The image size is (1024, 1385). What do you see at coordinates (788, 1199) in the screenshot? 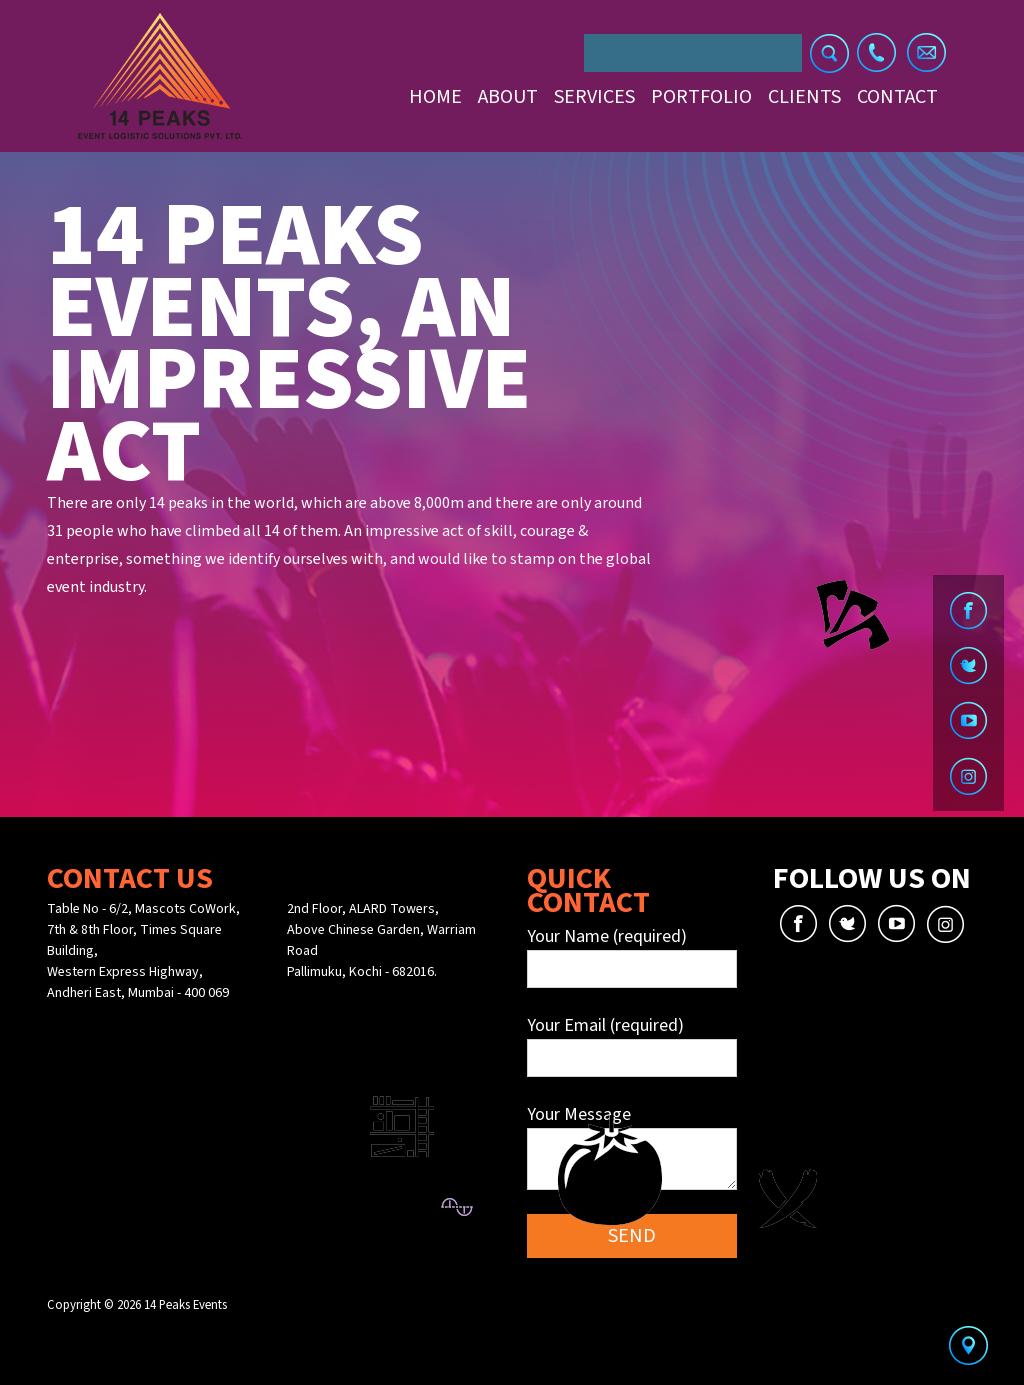
I see `ivory tusks item or resource in a game` at bounding box center [788, 1199].